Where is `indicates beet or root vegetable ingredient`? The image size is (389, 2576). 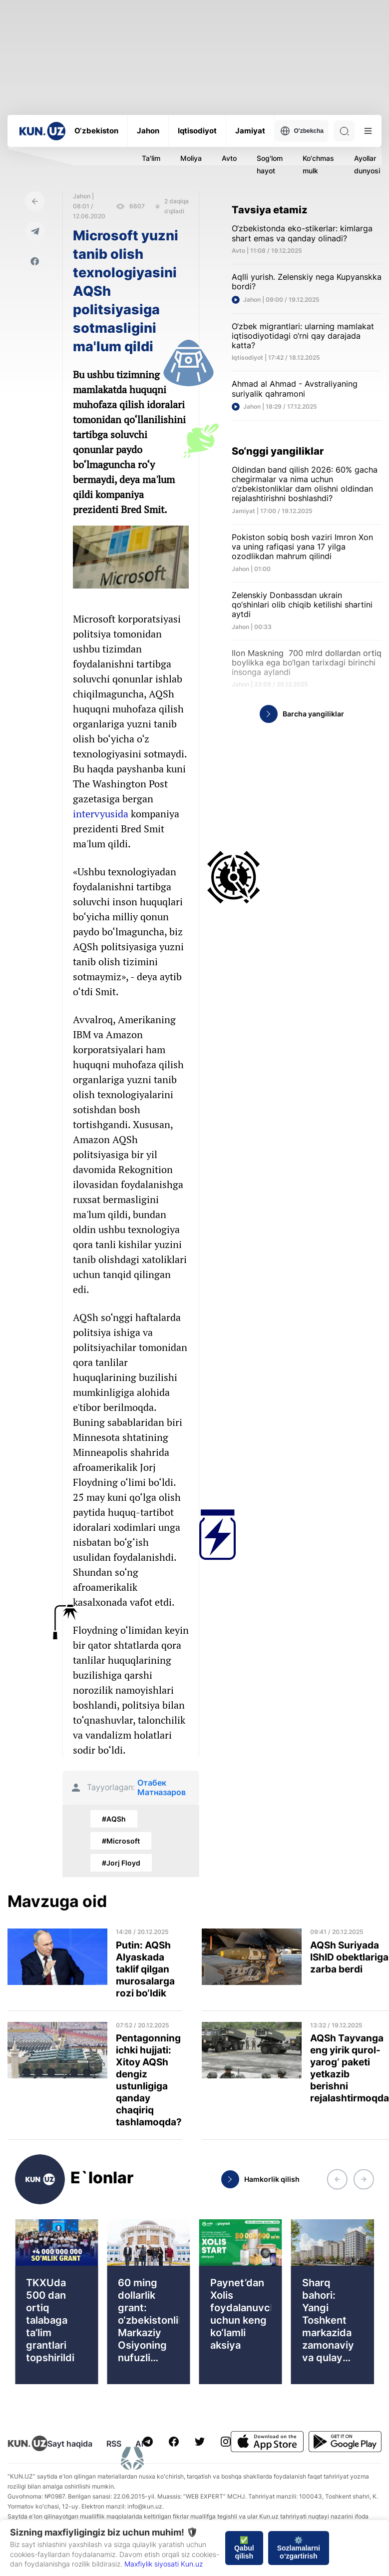 indicates beet or root vegetable ingredient is located at coordinates (201, 441).